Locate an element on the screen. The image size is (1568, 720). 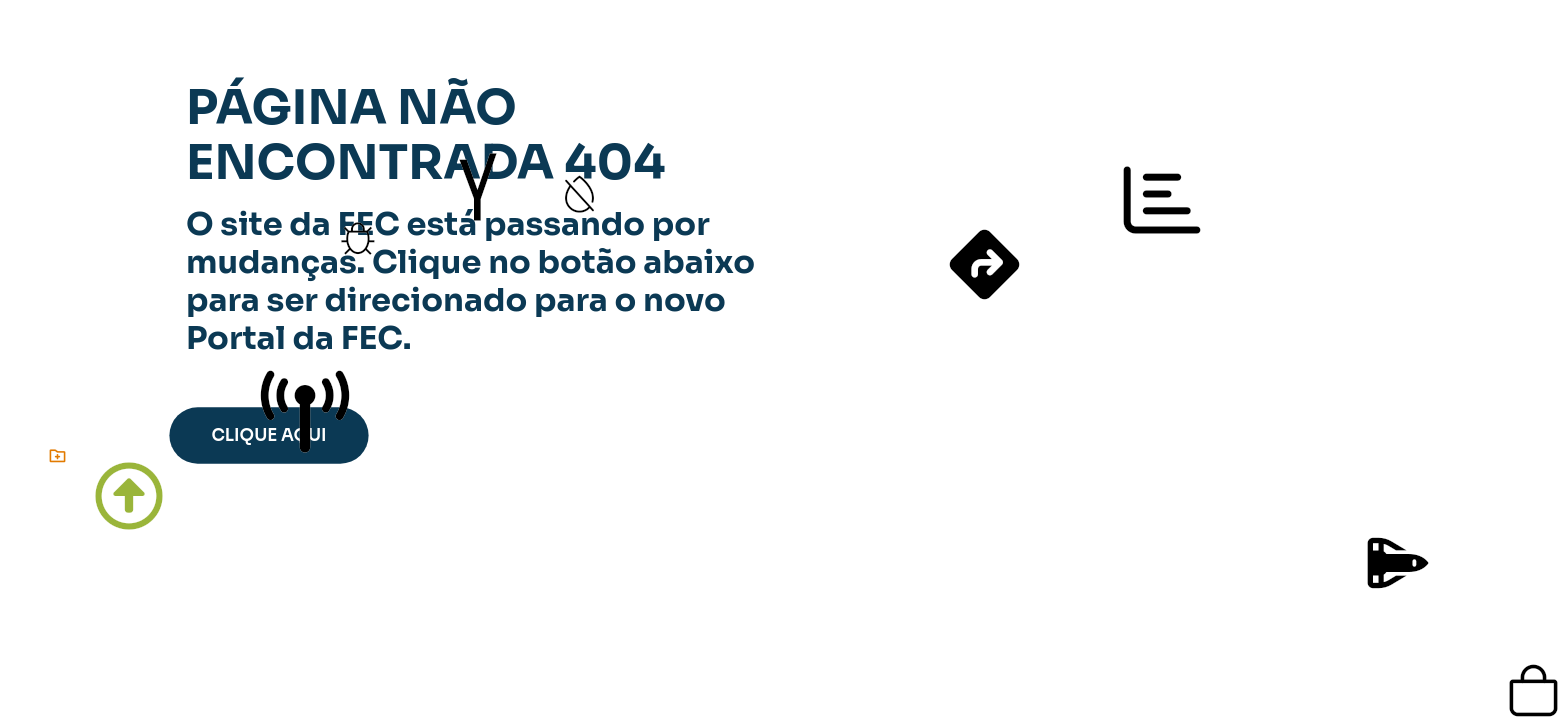
disable water or liquid detection is located at coordinates (579, 195).